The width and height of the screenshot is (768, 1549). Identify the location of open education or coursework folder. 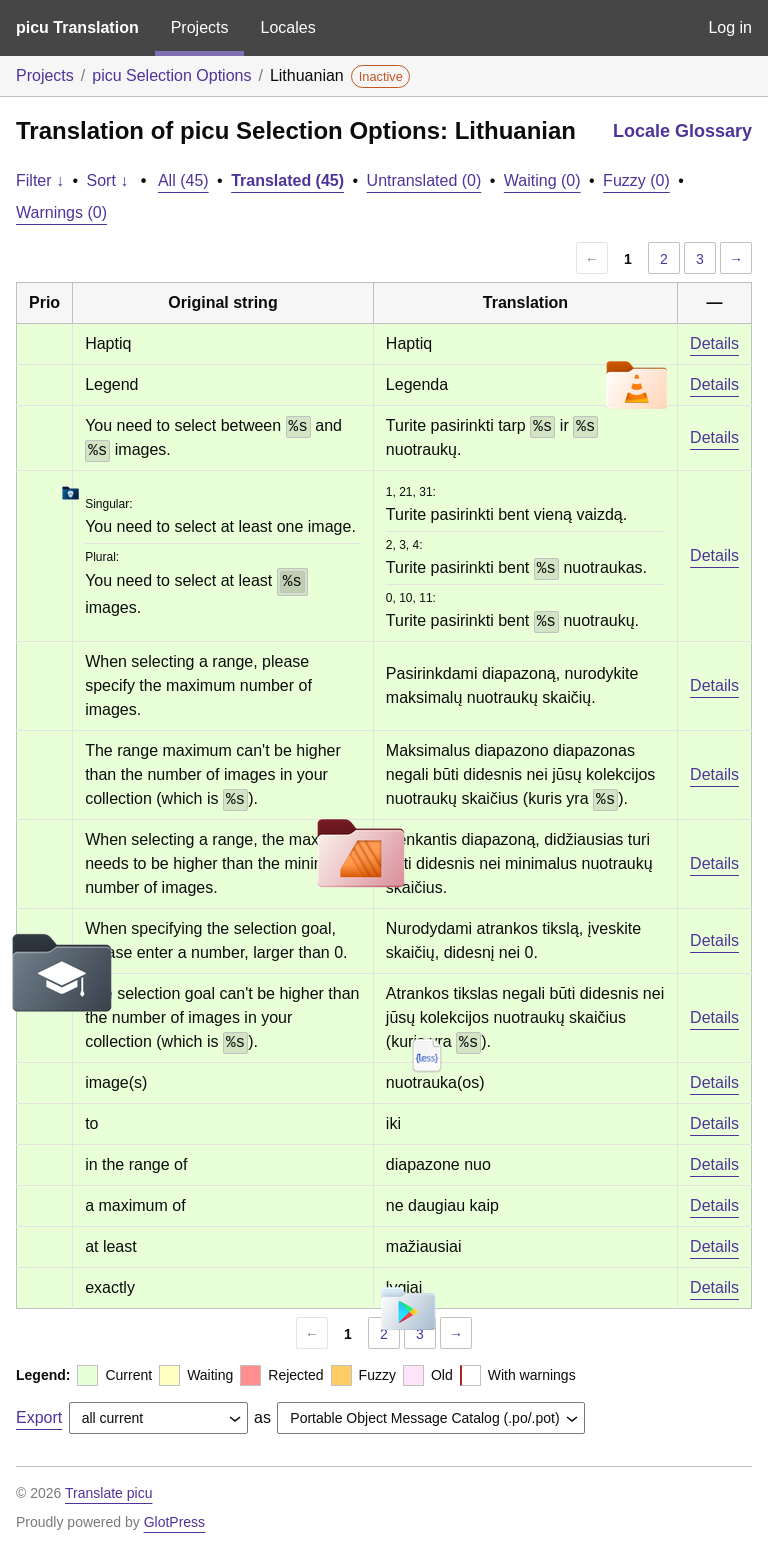
(61, 975).